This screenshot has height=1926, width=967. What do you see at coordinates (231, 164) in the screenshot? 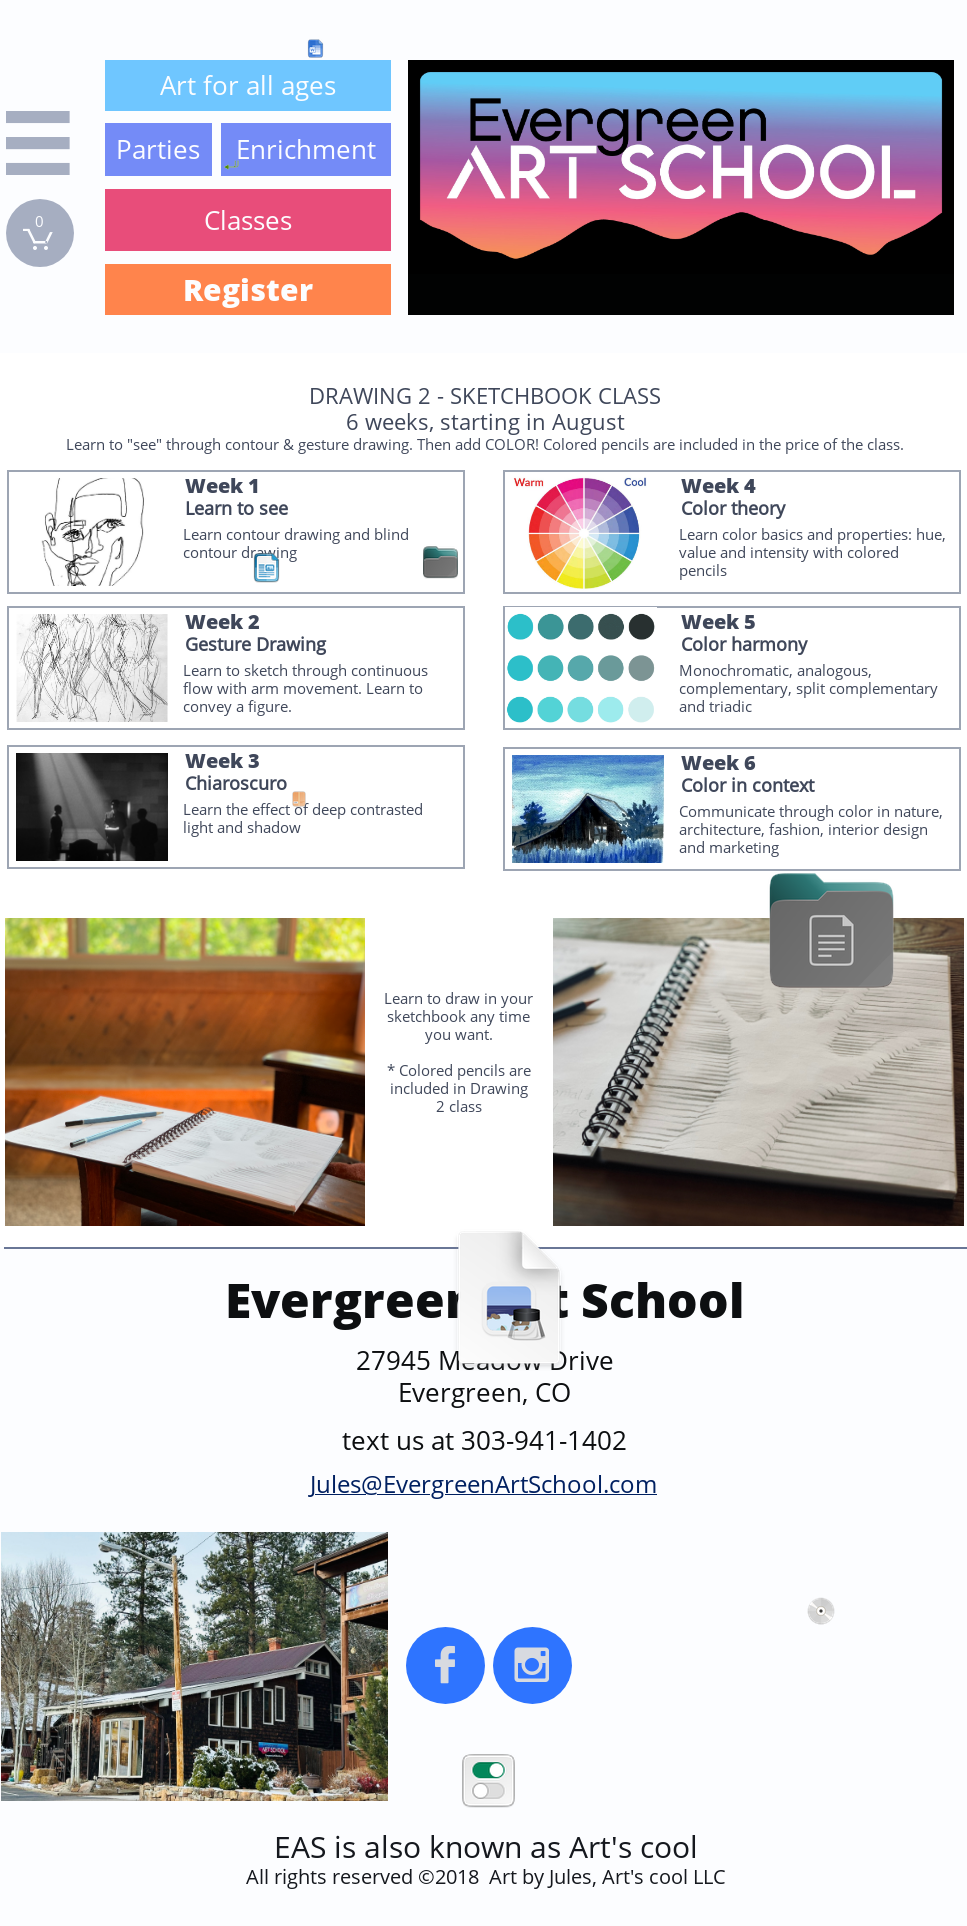
I see `reply to all recipients of an email` at bounding box center [231, 164].